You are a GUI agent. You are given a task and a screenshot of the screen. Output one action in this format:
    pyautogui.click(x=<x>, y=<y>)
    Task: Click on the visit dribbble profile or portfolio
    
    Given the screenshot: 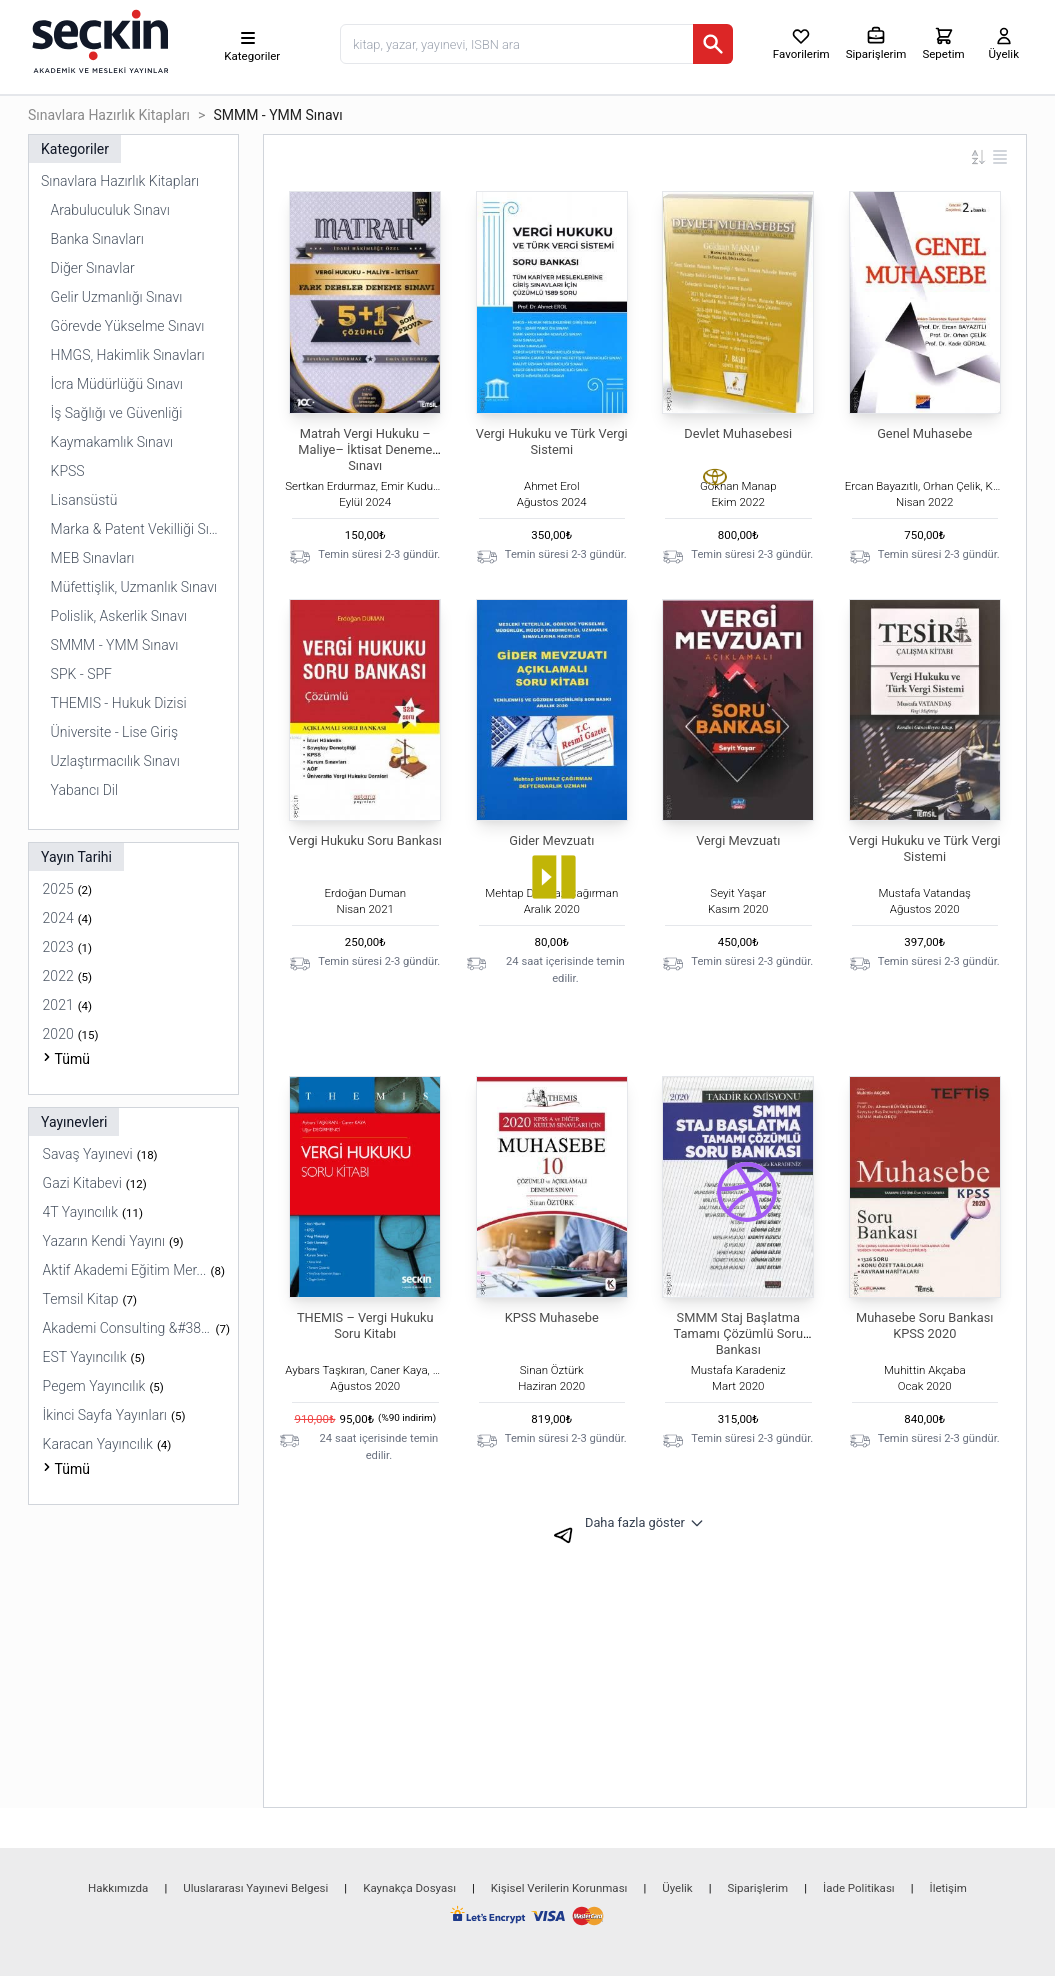 What is the action you would take?
    pyautogui.click(x=747, y=1192)
    